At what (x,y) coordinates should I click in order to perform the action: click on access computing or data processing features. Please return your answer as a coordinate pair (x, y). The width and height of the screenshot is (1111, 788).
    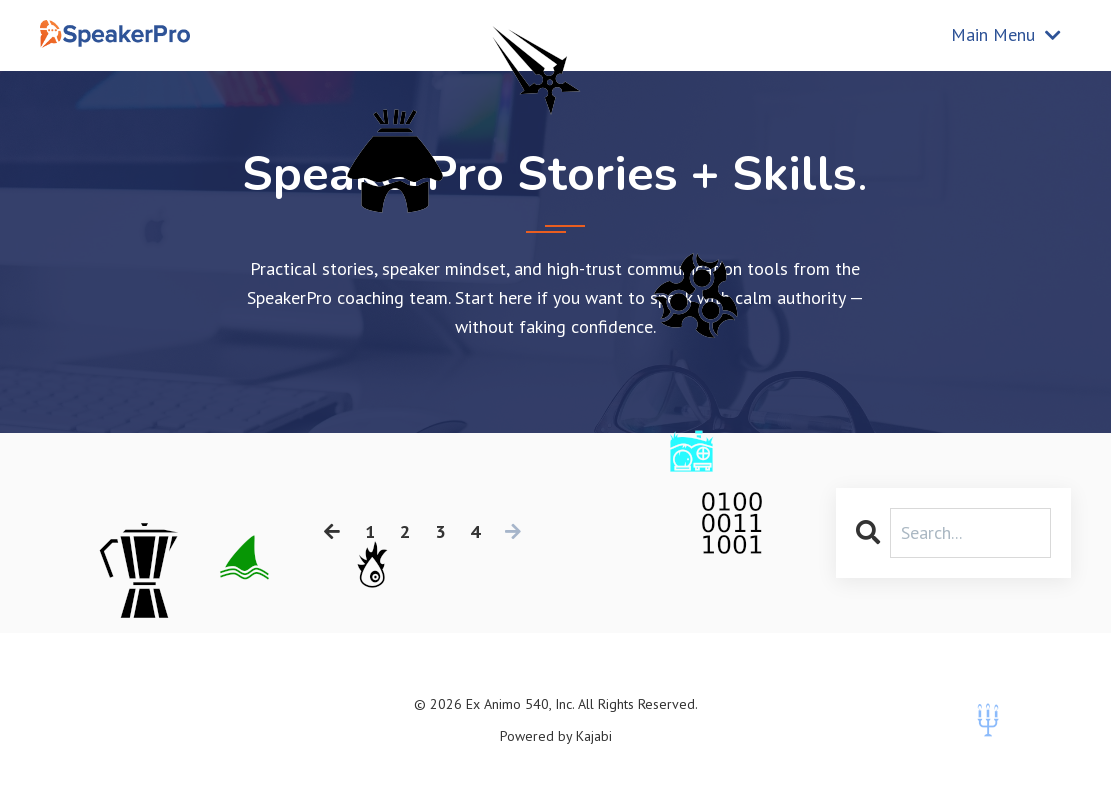
    Looking at the image, I should click on (732, 523).